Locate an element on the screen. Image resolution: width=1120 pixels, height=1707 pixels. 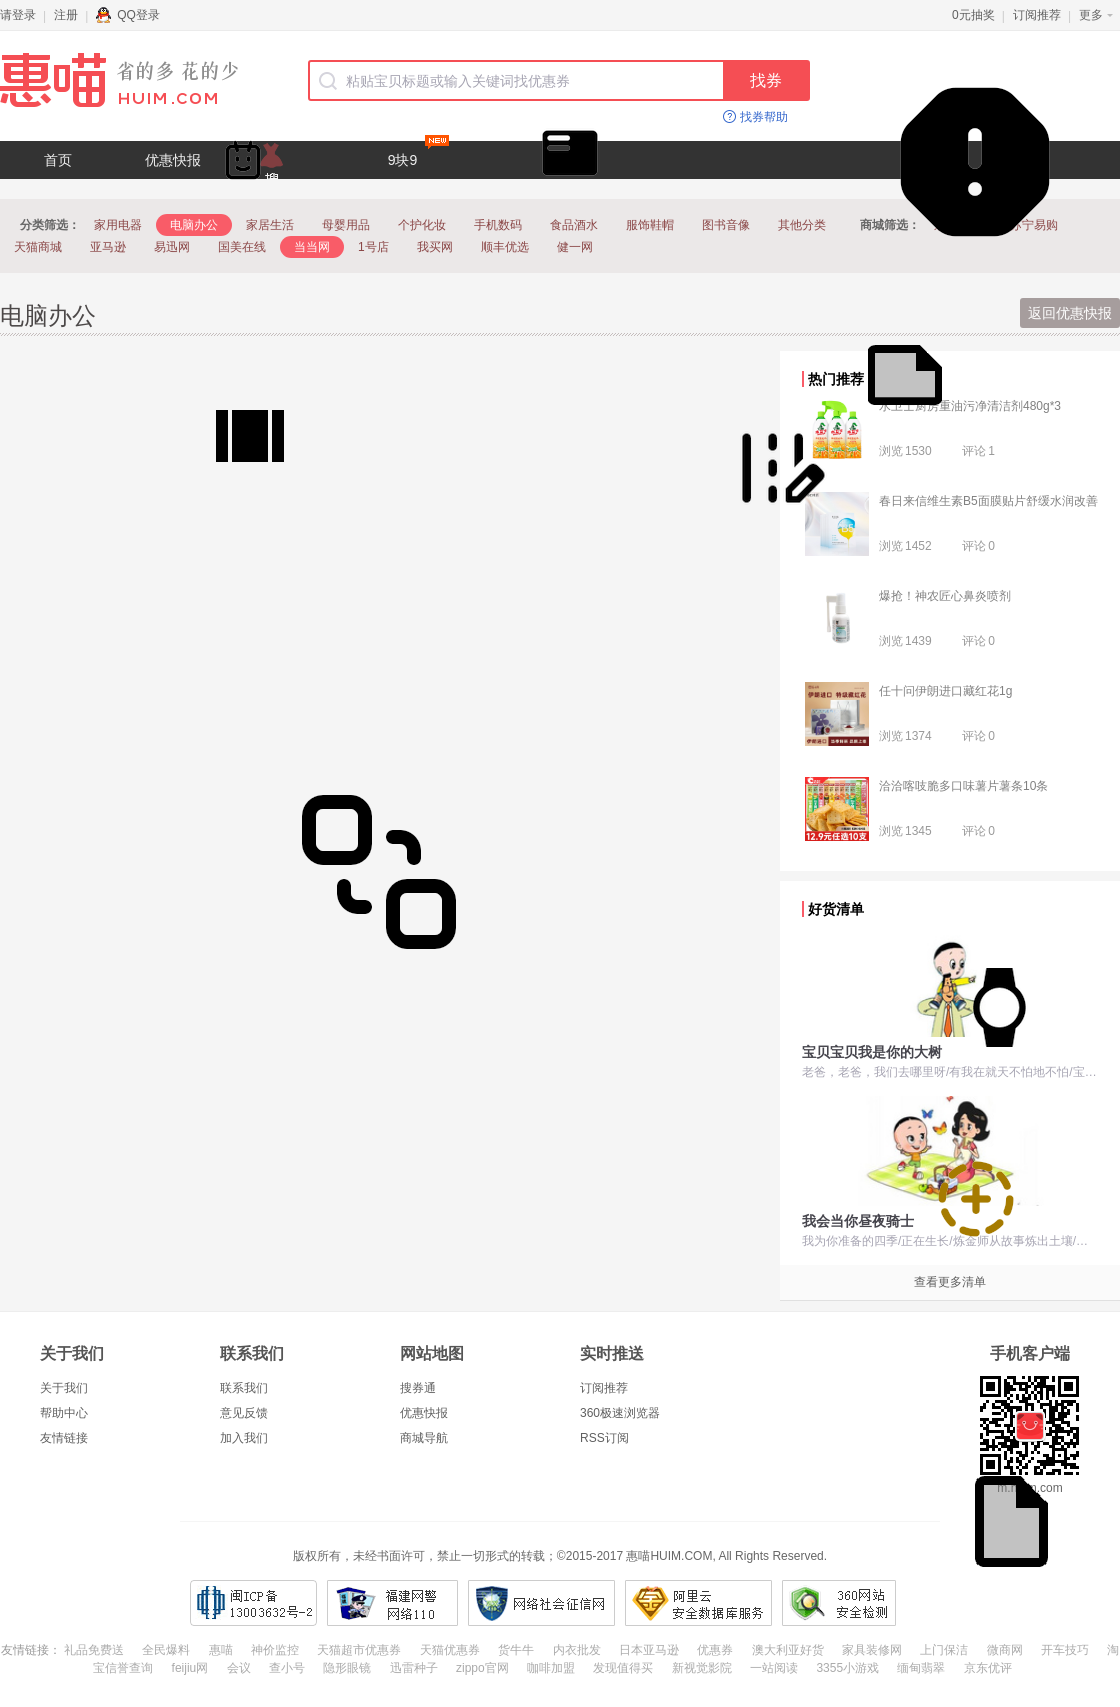
insert or attach a file is located at coordinates (1011, 1521).